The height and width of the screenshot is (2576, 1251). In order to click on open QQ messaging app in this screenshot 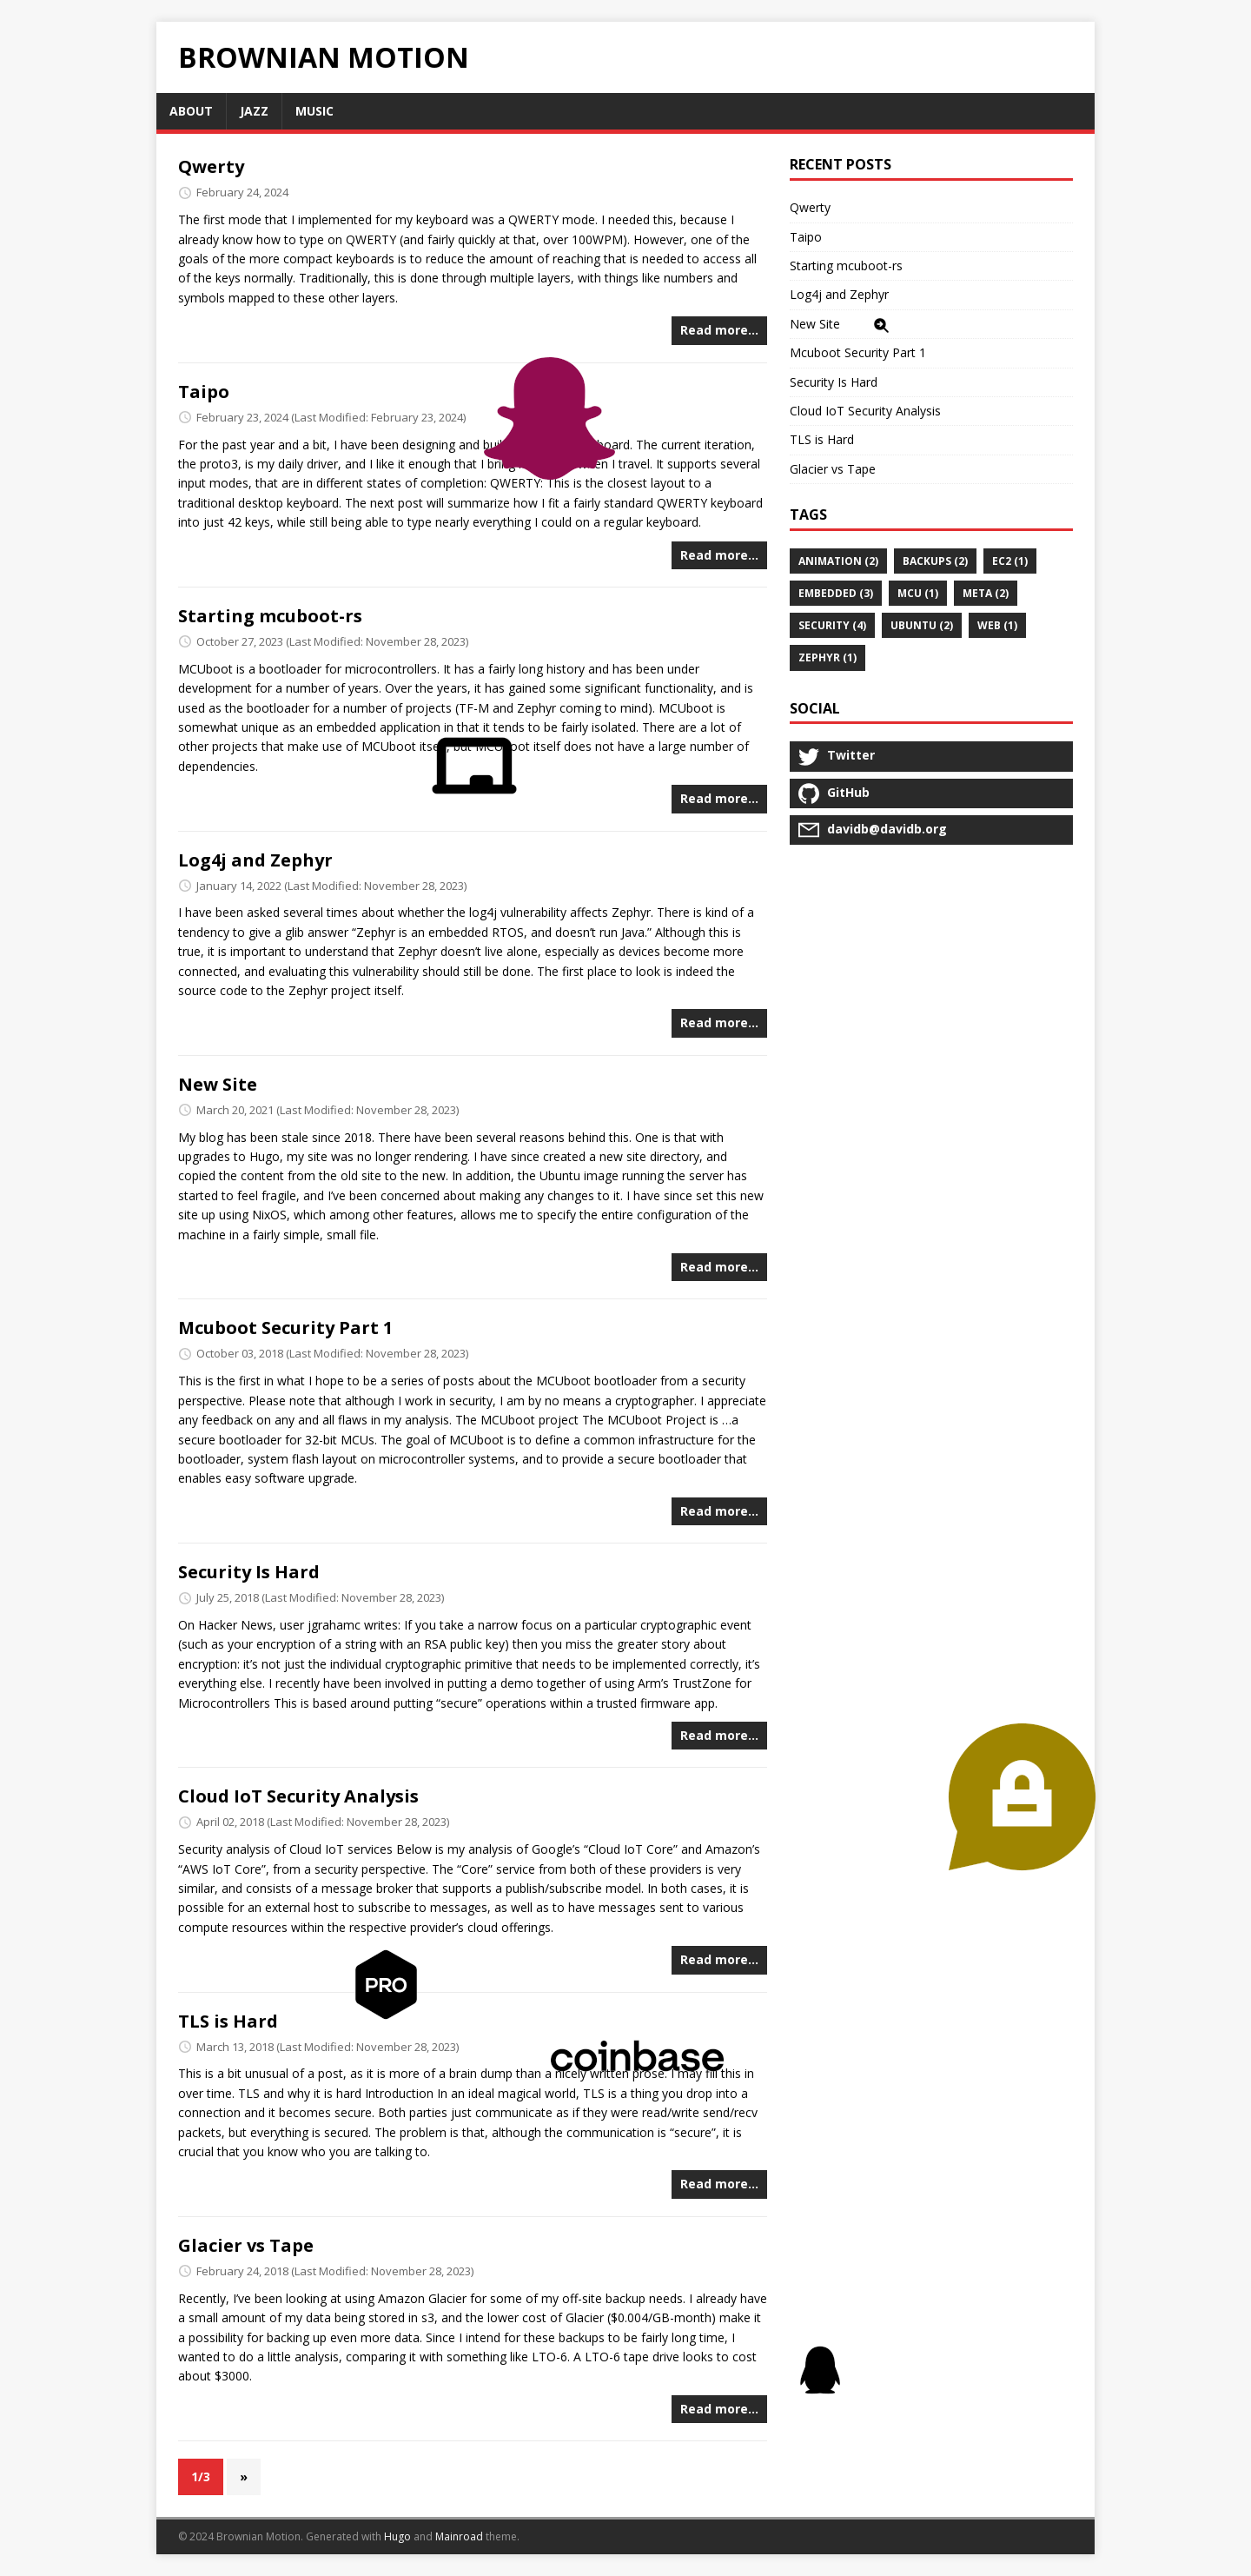, I will do `click(820, 2370)`.